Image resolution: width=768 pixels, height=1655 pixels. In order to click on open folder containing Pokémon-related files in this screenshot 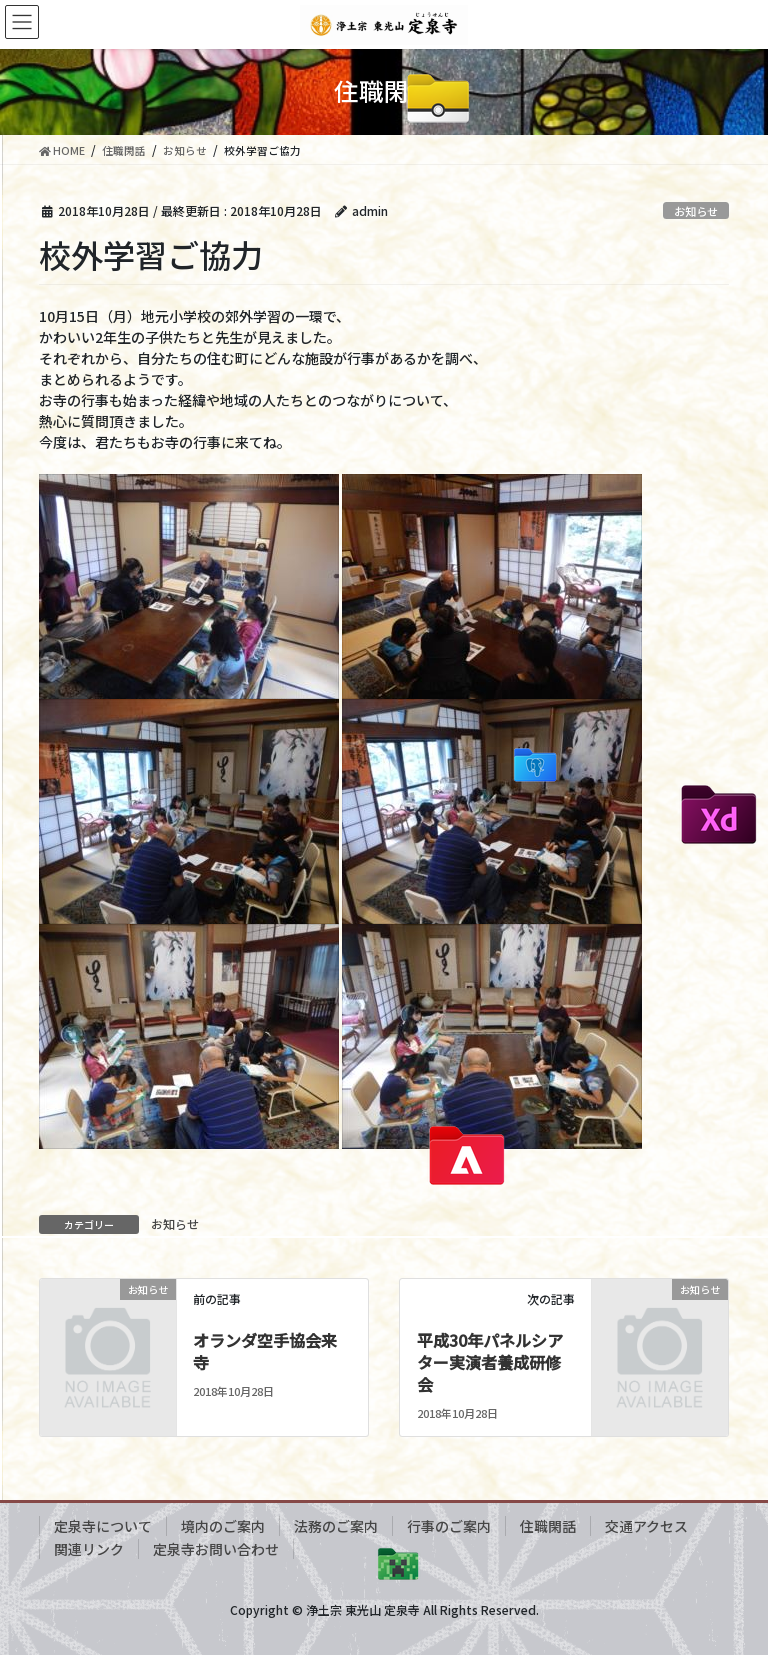, I will do `click(438, 100)`.